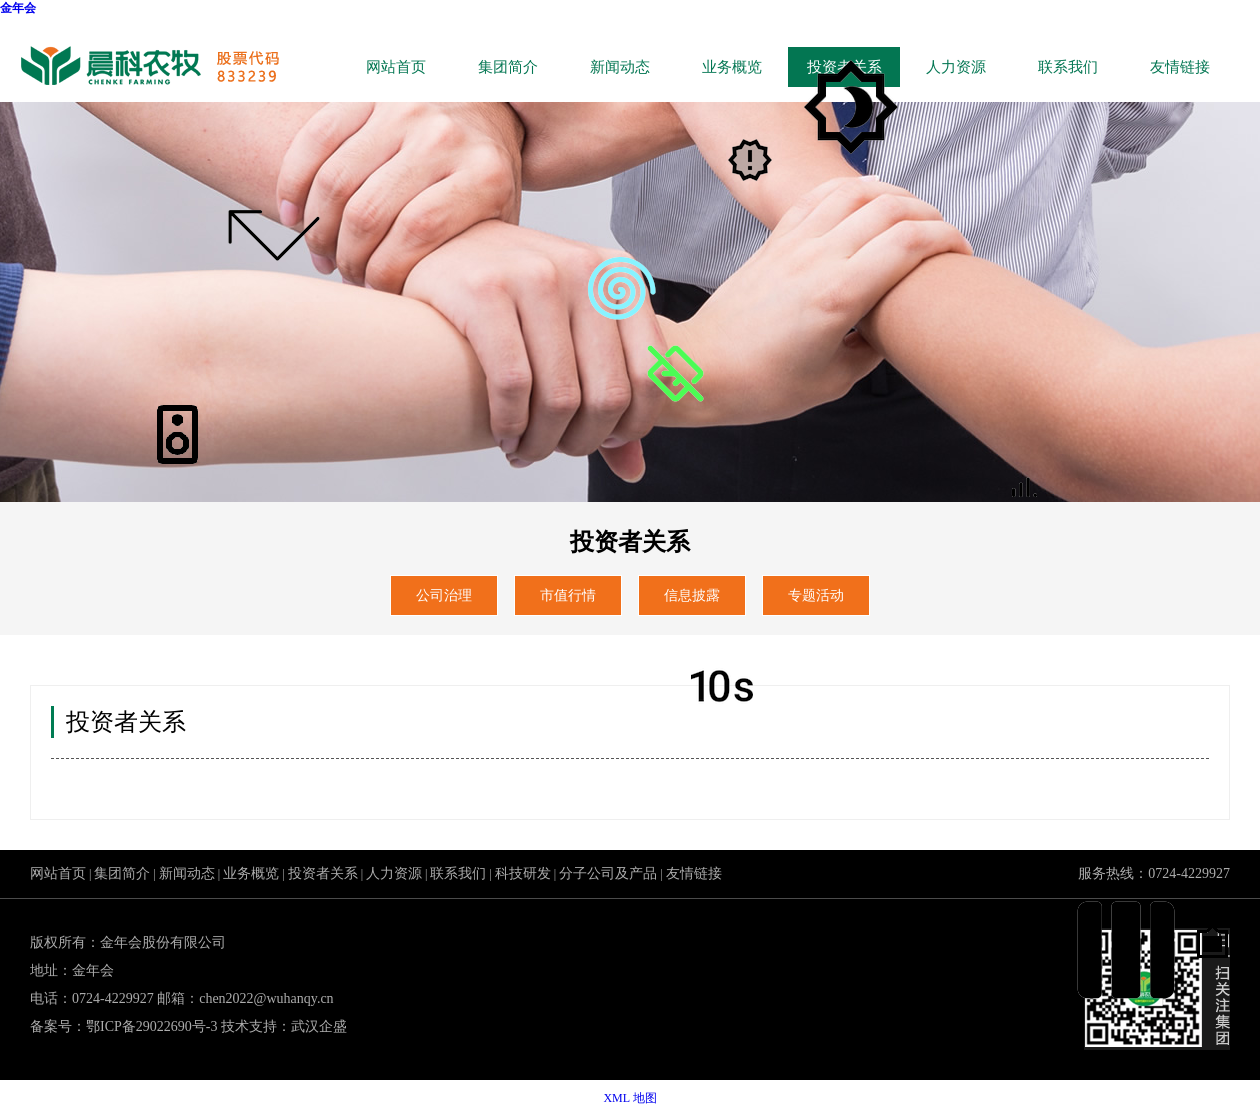  Describe the element at coordinates (675, 373) in the screenshot. I see `navigation or directions unavailable` at that location.